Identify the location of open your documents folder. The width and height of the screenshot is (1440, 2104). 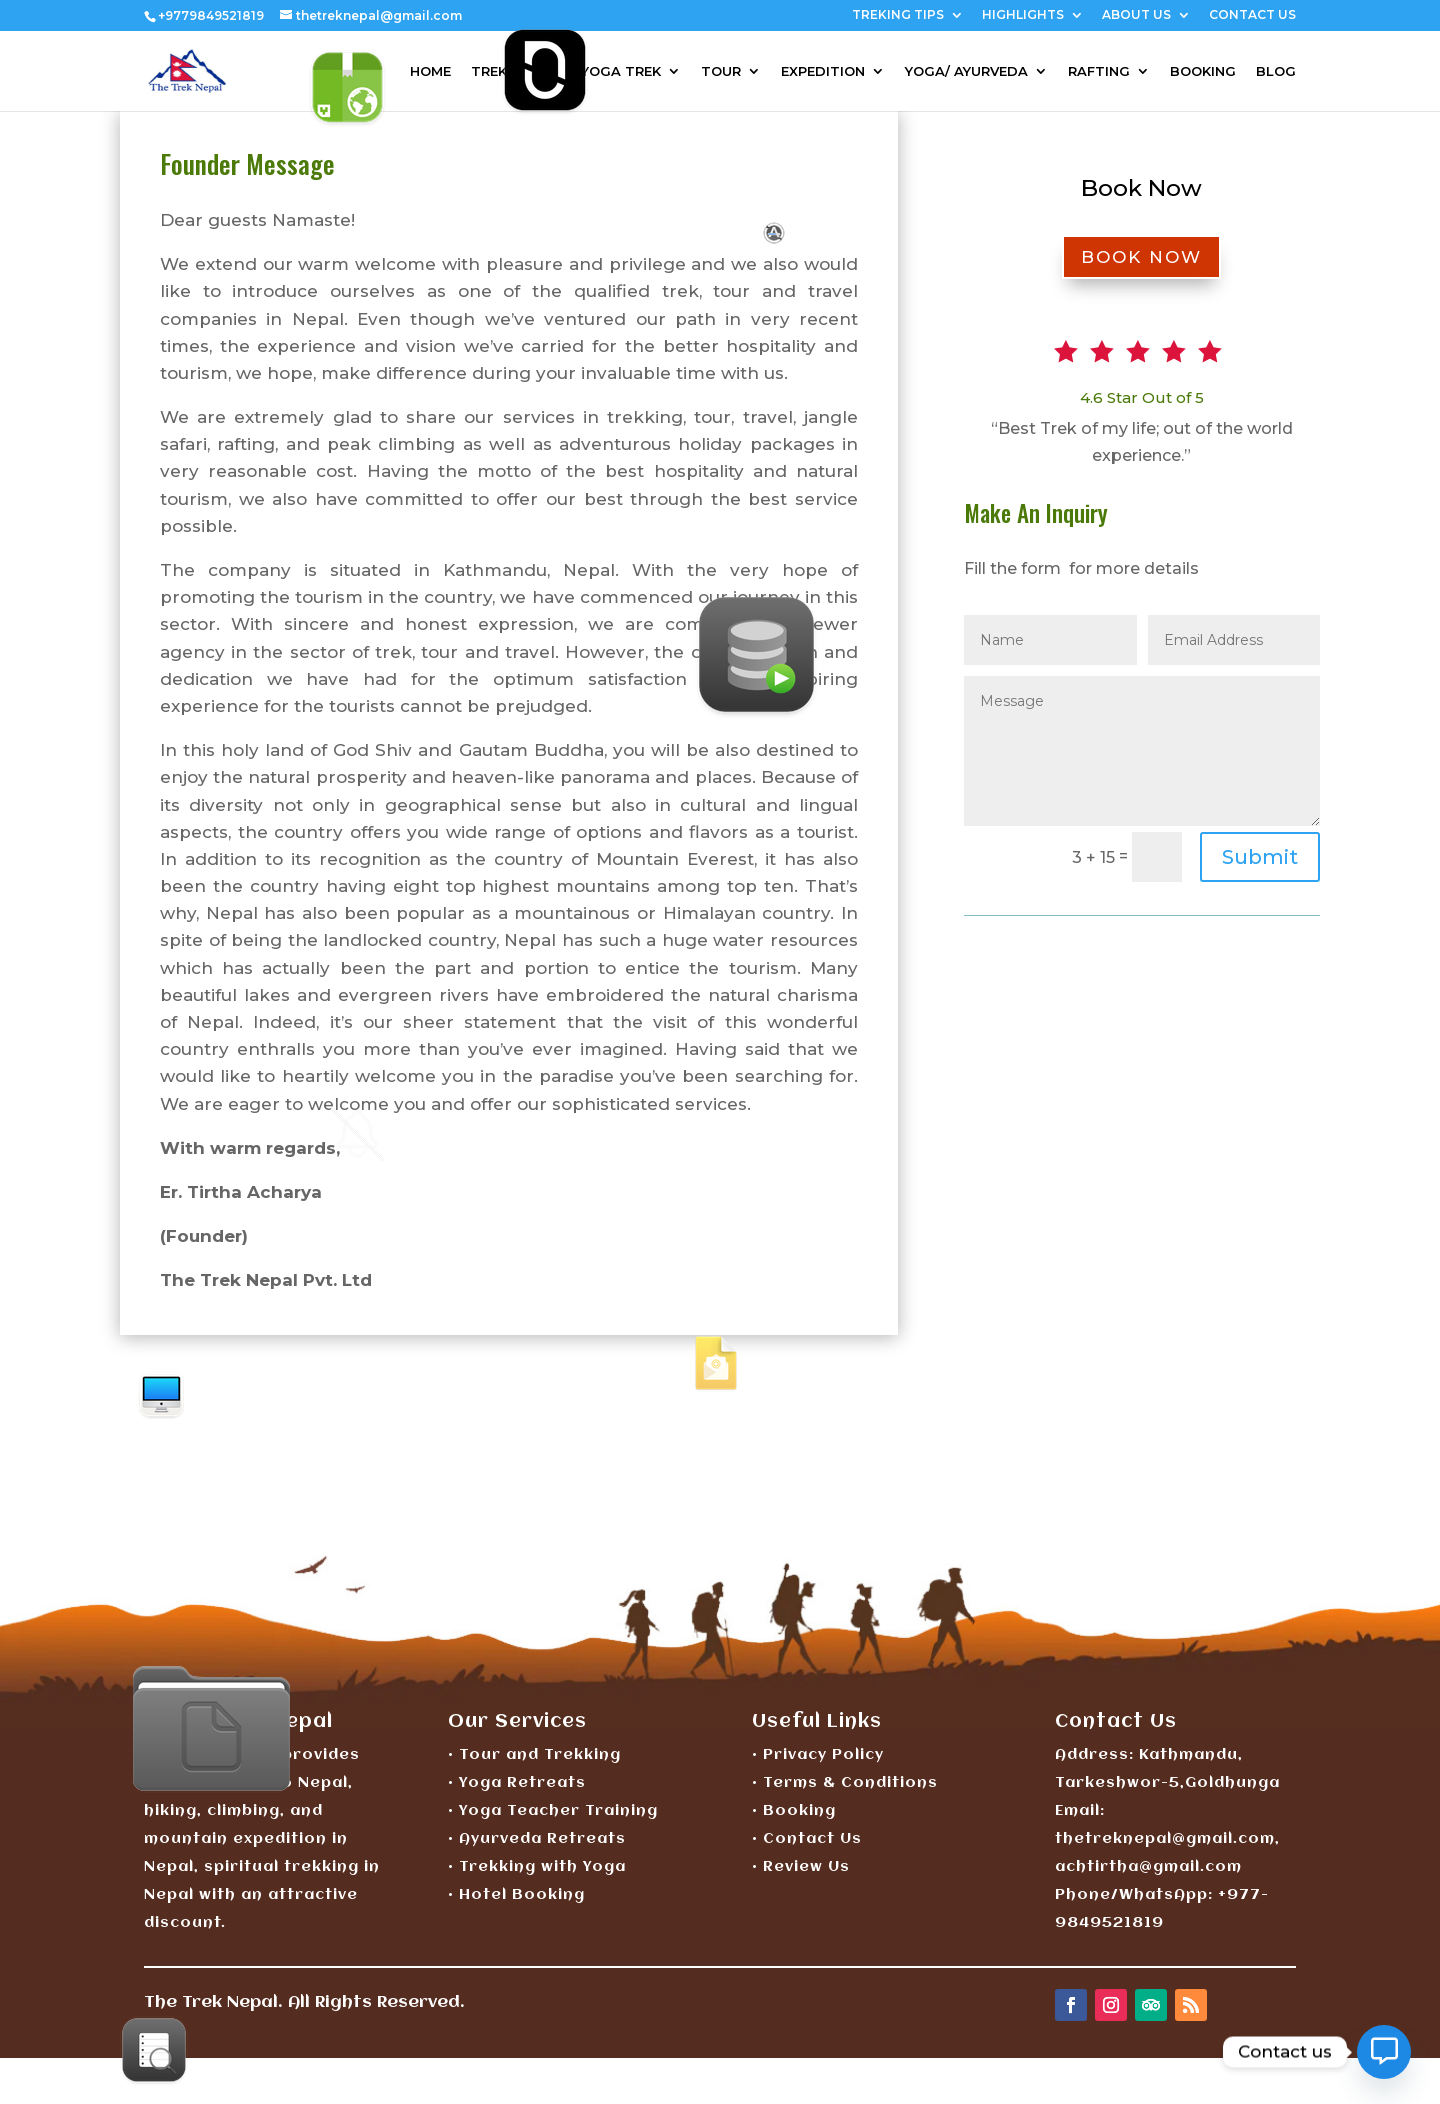
(211, 1728).